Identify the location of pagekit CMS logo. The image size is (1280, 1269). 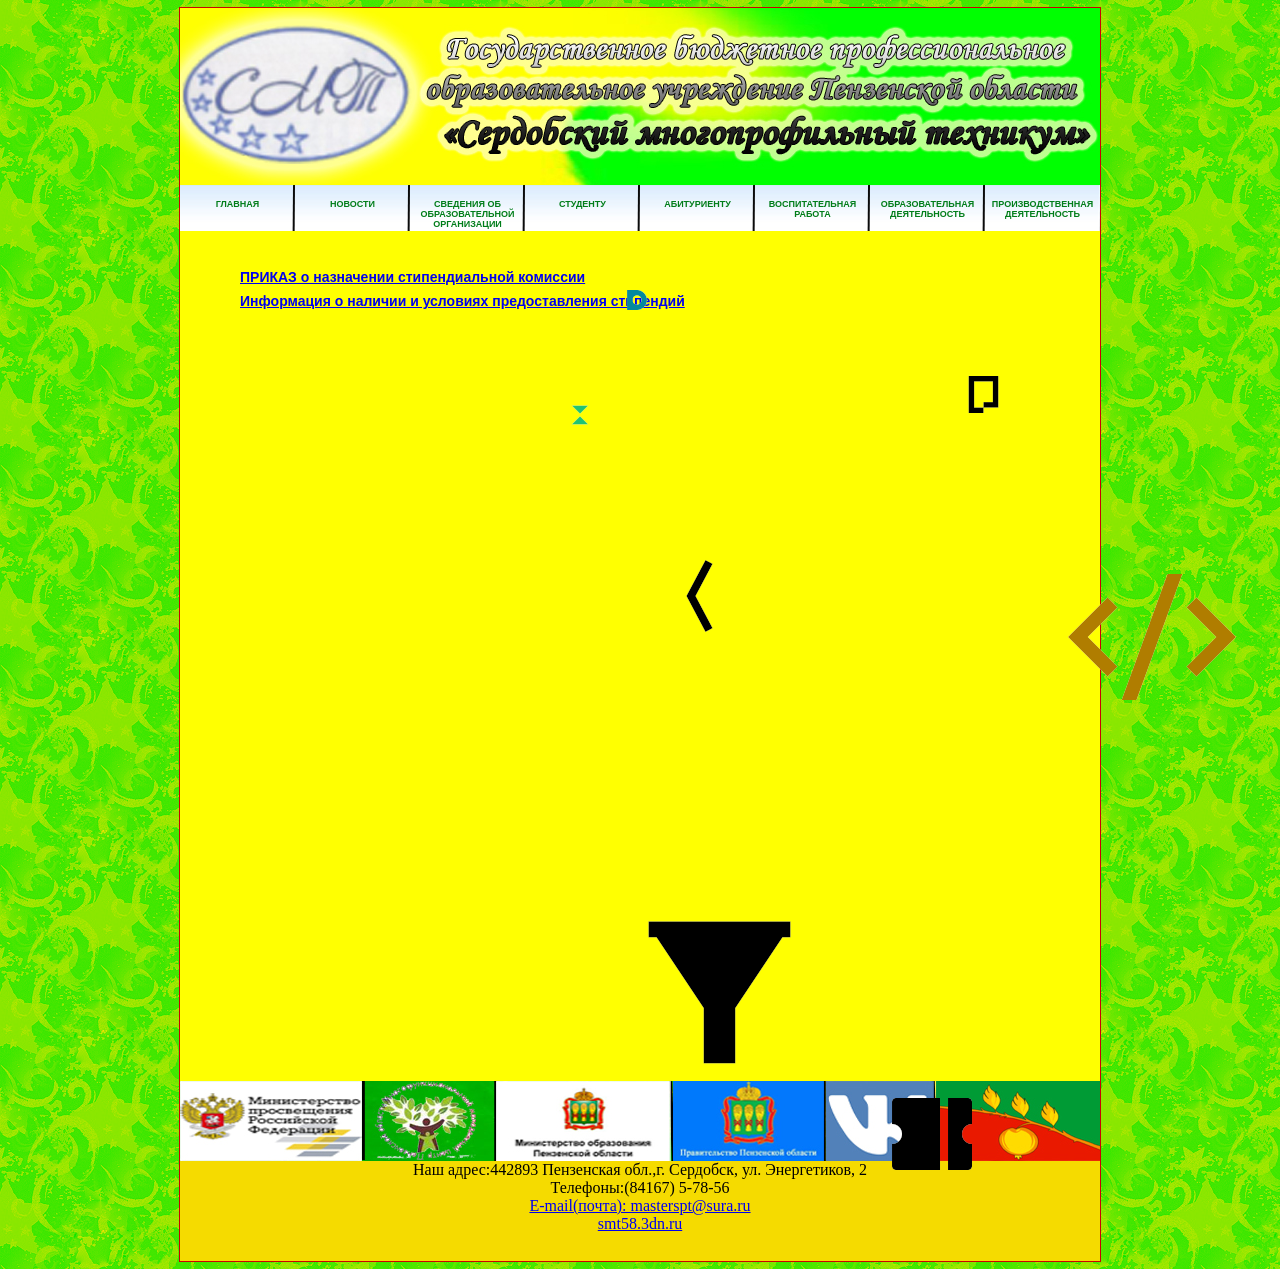
(983, 394).